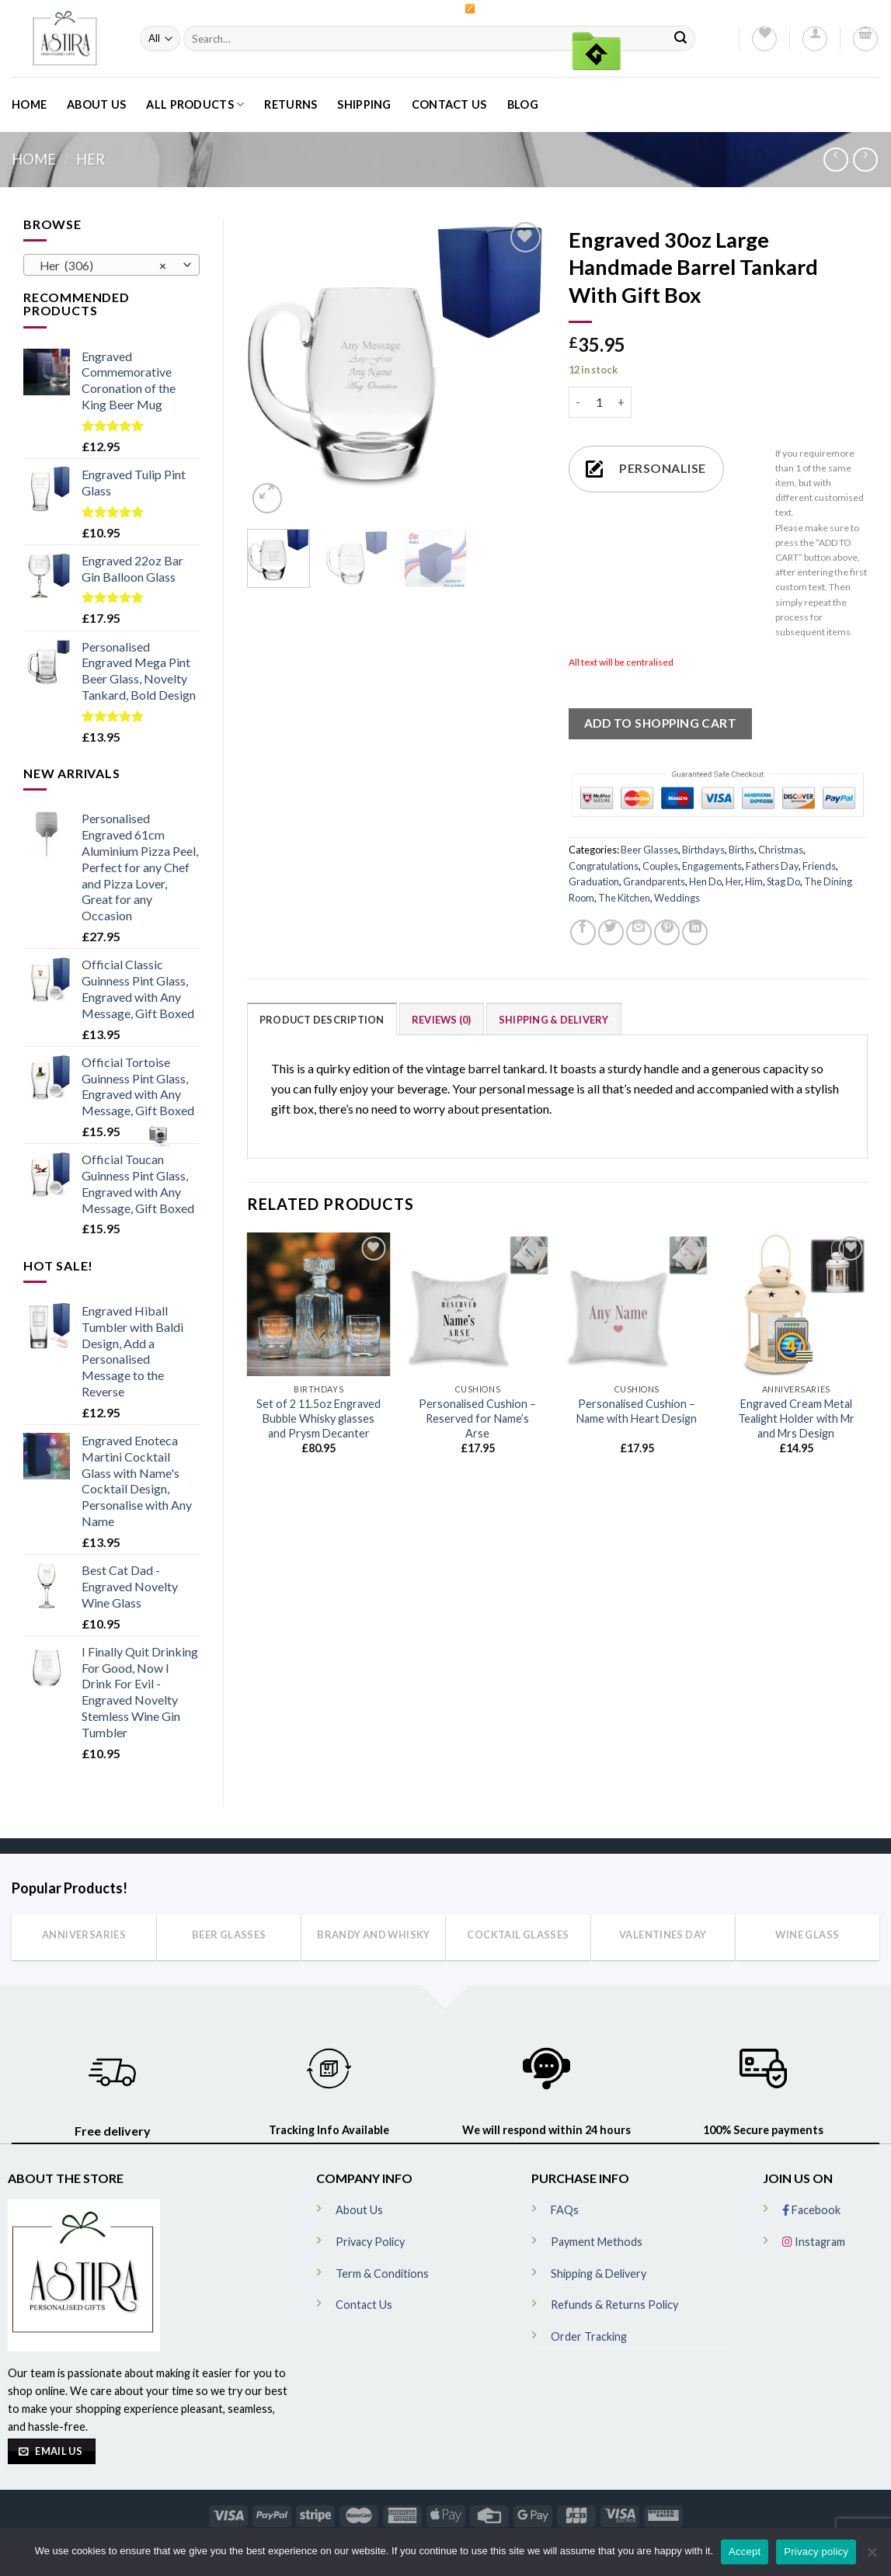  Describe the element at coordinates (596, 52) in the screenshot. I see `open game maker studio project folder` at that location.